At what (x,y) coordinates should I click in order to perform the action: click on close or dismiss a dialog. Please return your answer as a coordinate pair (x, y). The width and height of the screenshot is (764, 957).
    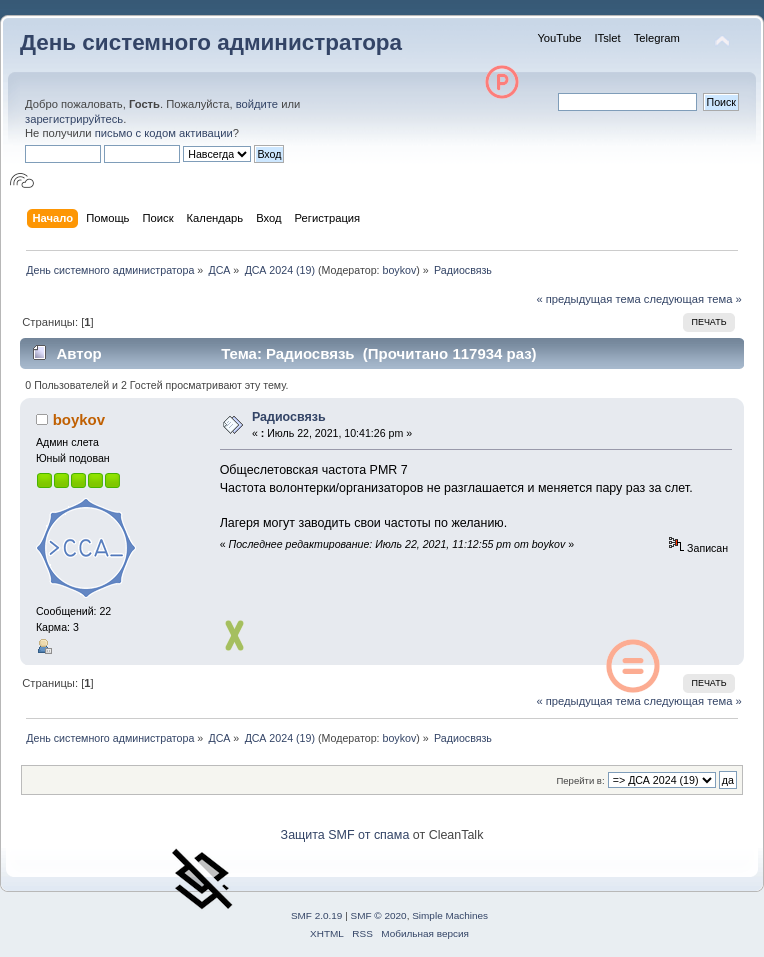
    Looking at the image, I should click on (234, 635).